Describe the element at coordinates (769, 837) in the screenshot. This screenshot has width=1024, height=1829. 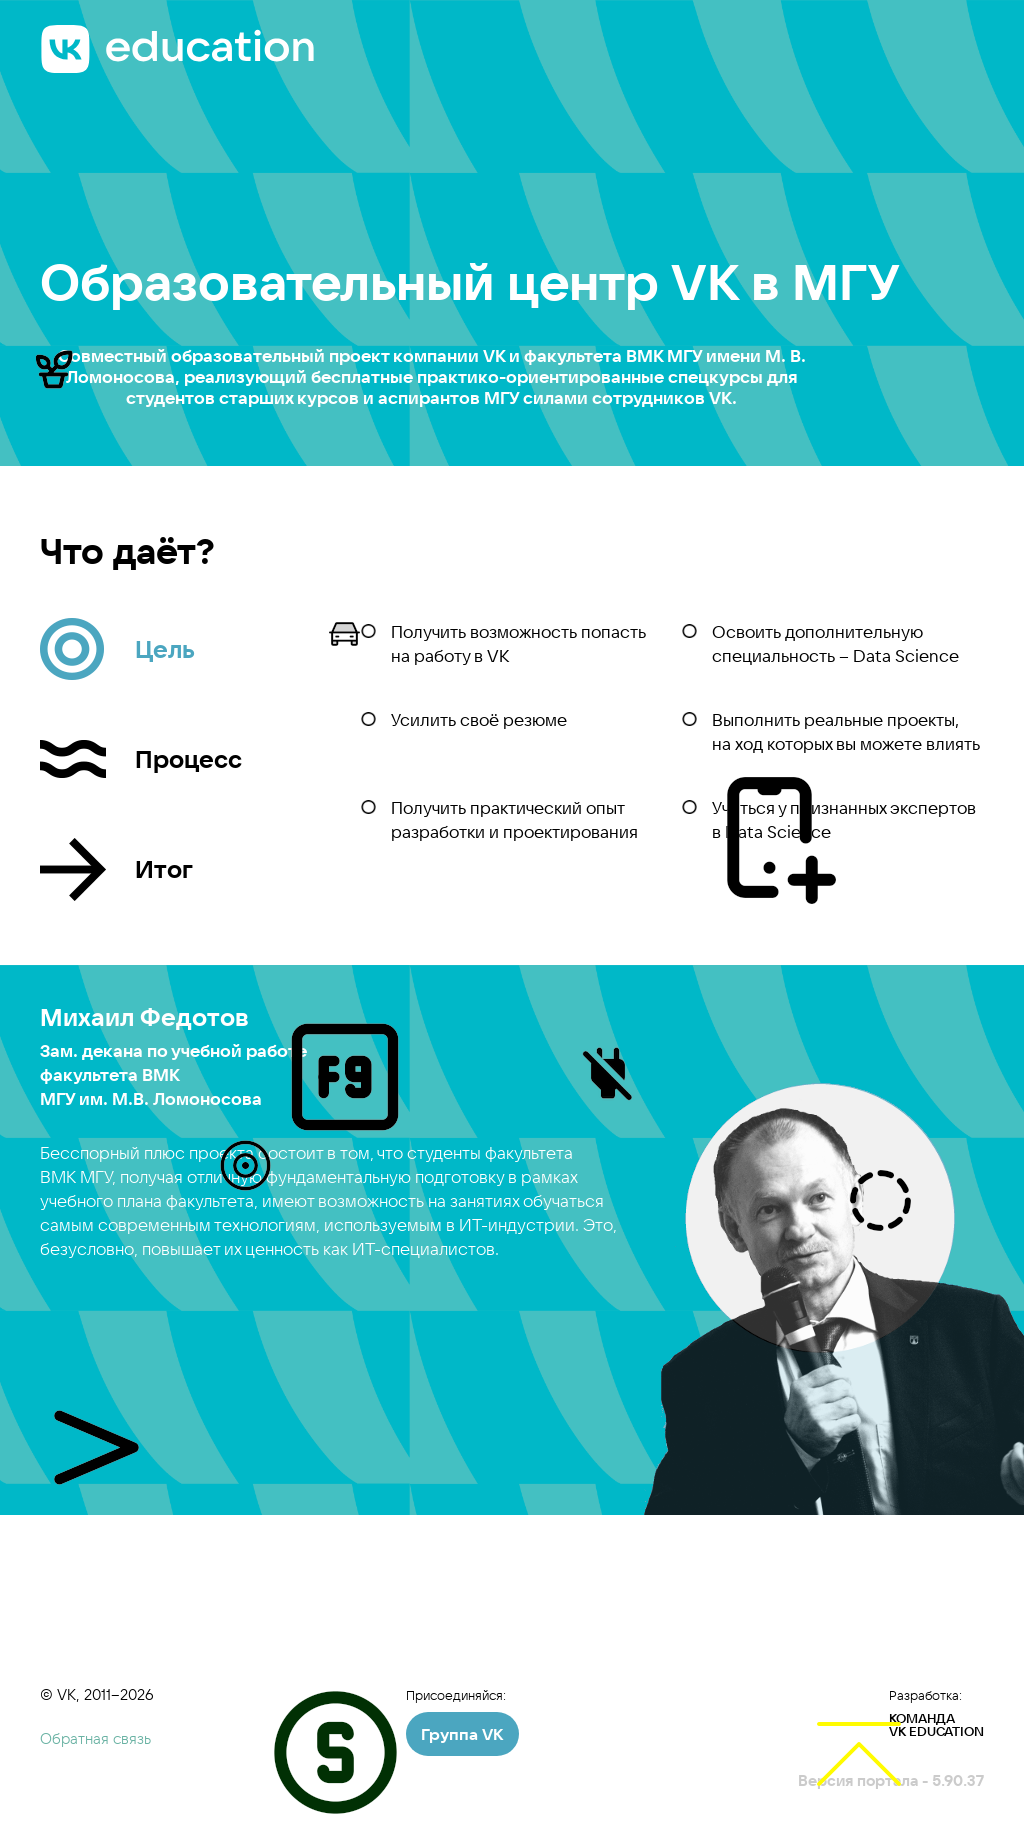
I see `add a new mobile device` at that location.